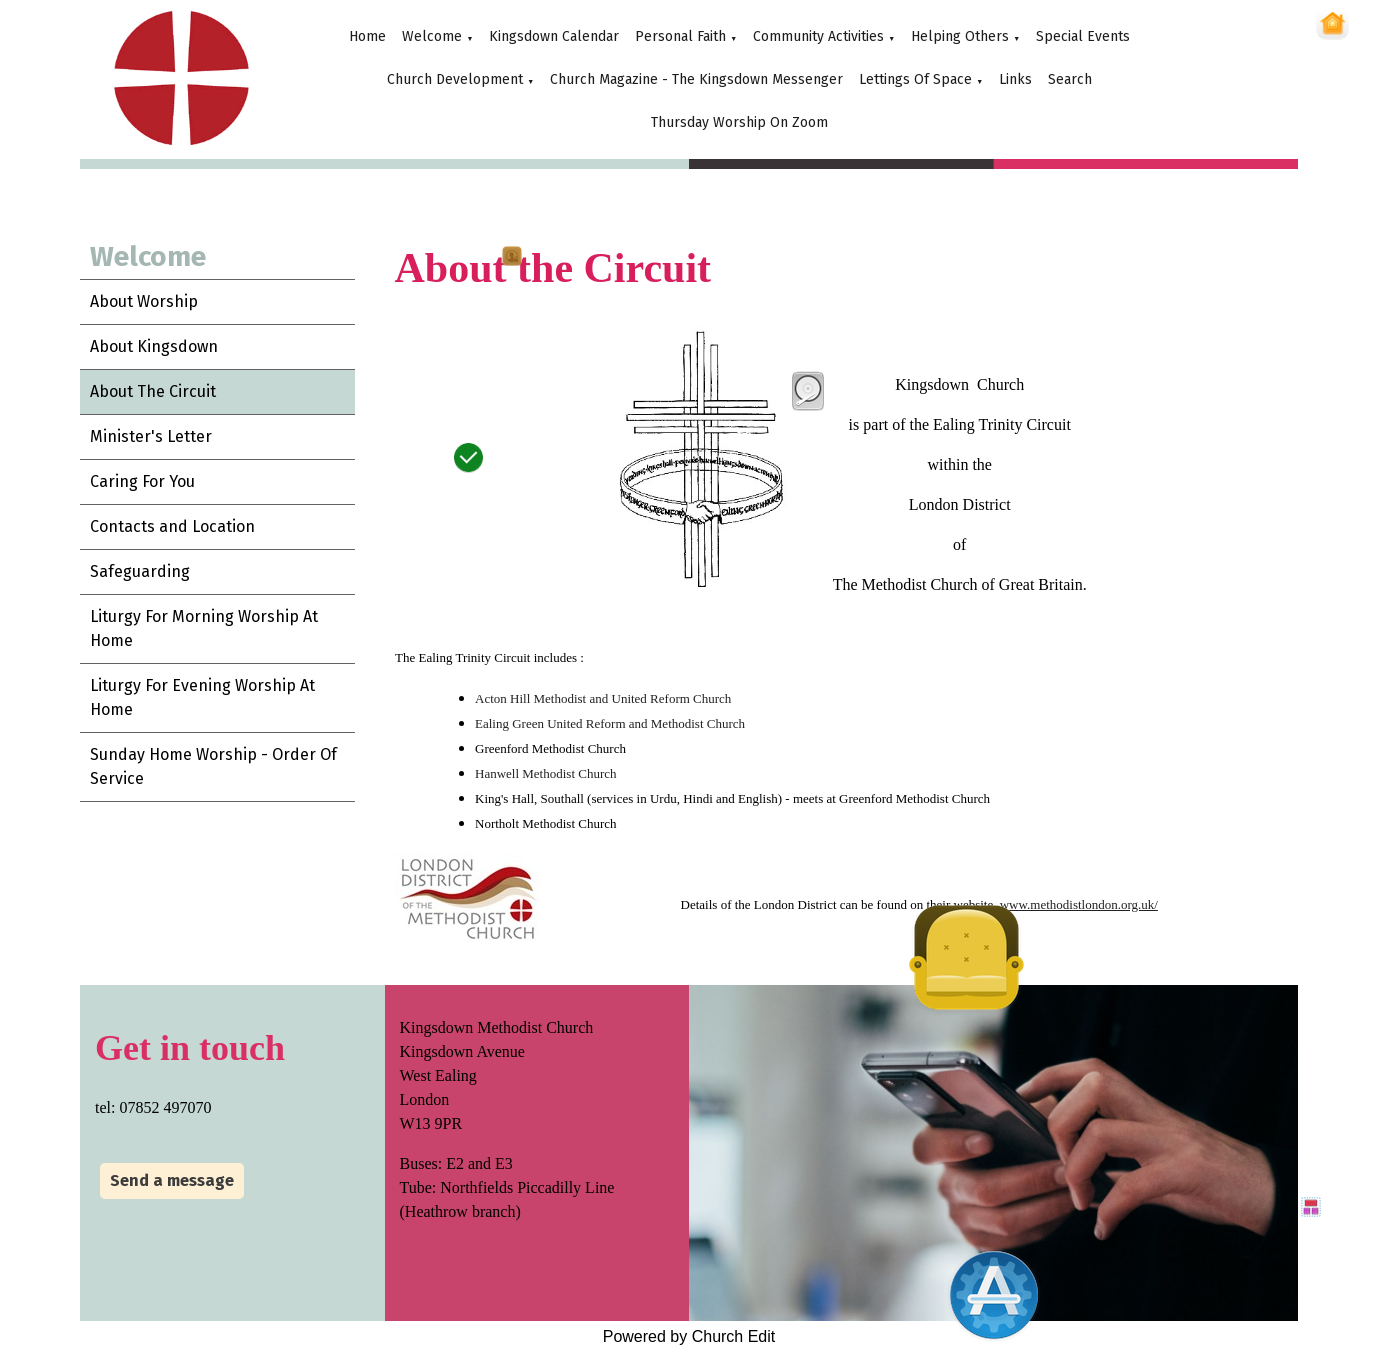  I want to click on open the disk management utility, so click(808, 391).